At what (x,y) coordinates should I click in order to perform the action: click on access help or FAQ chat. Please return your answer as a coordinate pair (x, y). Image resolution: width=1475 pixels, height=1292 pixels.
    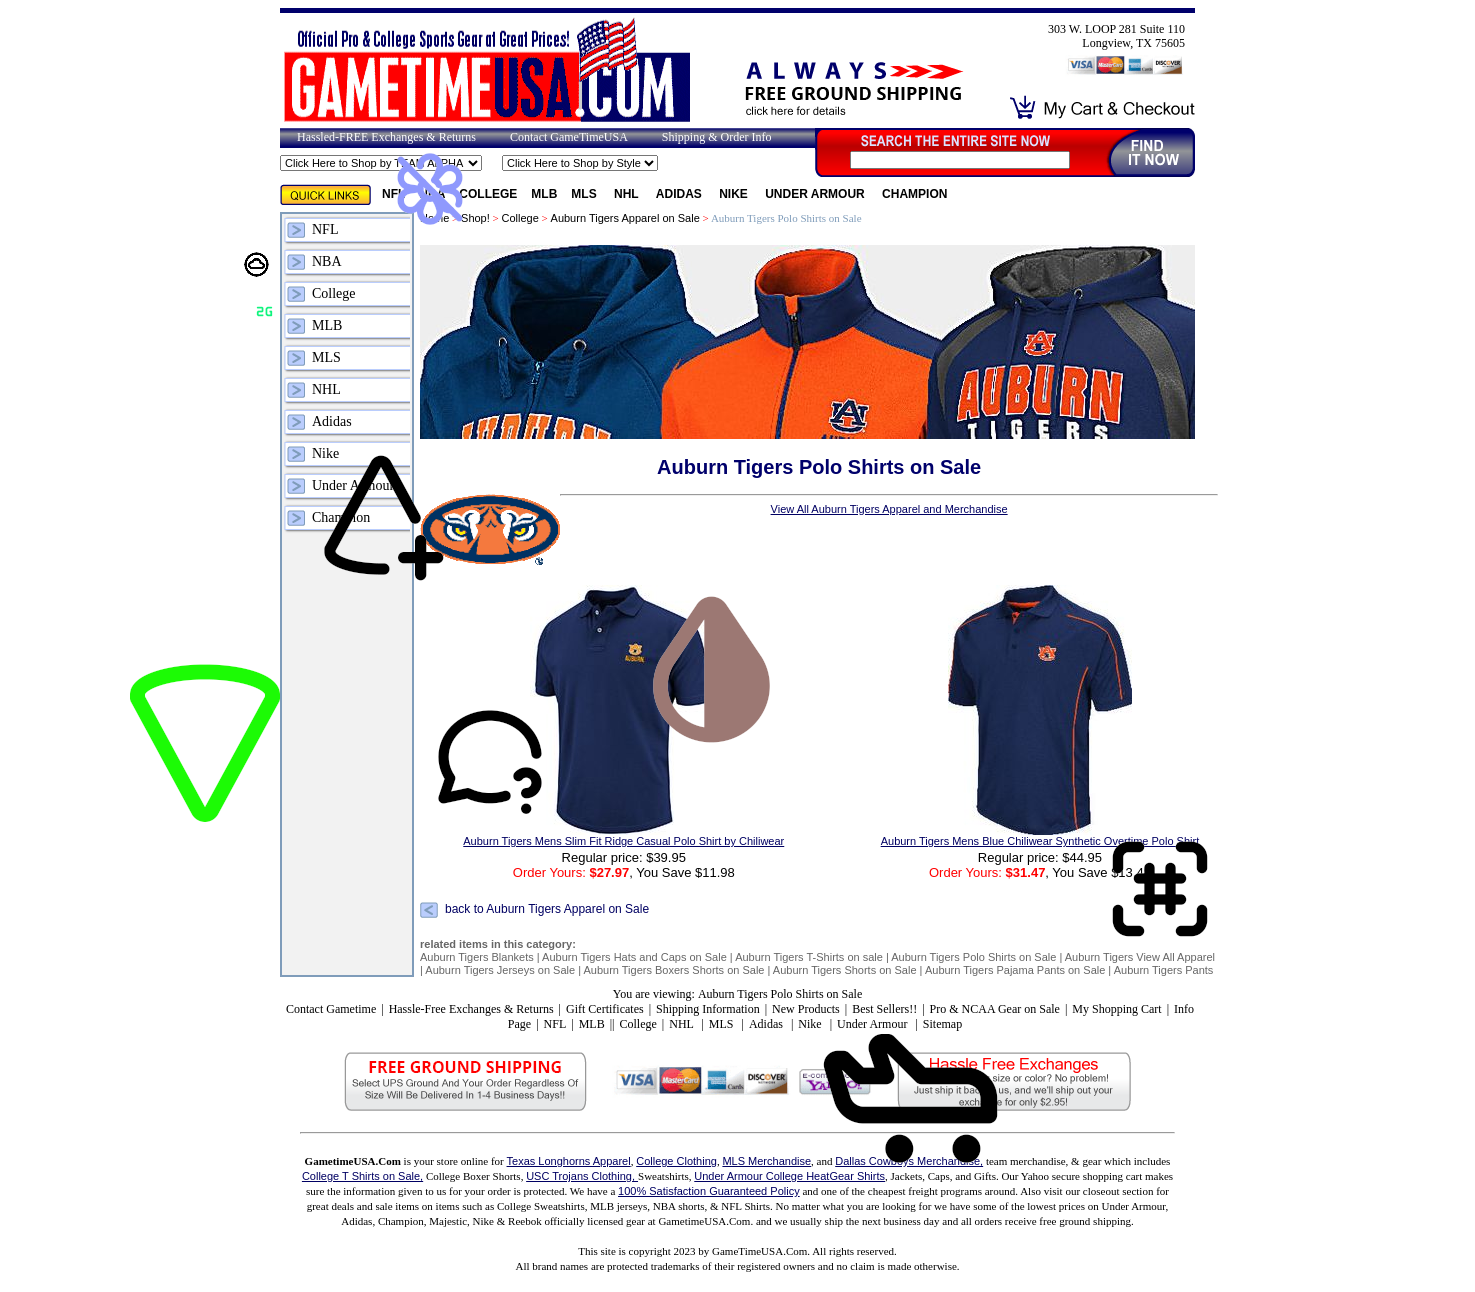
    Looking at the image, I should click on (490, 757).